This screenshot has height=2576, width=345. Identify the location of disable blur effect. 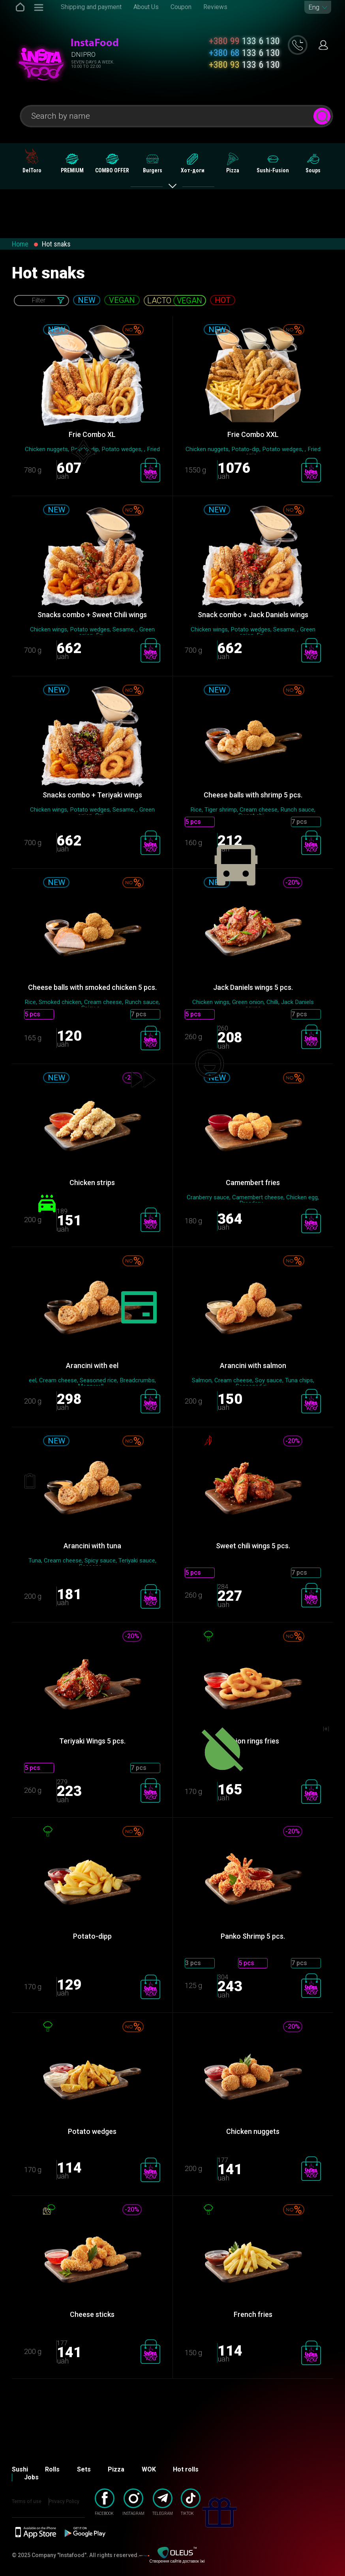
(222, 1750).